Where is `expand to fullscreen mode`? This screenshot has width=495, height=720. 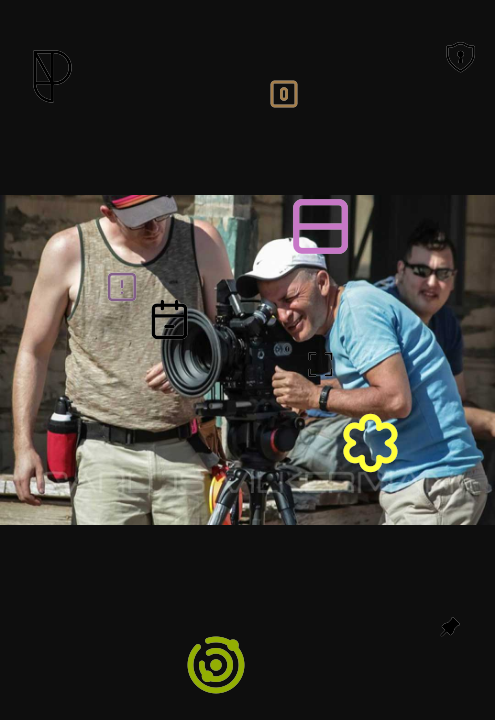 expand to fullscreen mode is located at coordinates (320, 364).